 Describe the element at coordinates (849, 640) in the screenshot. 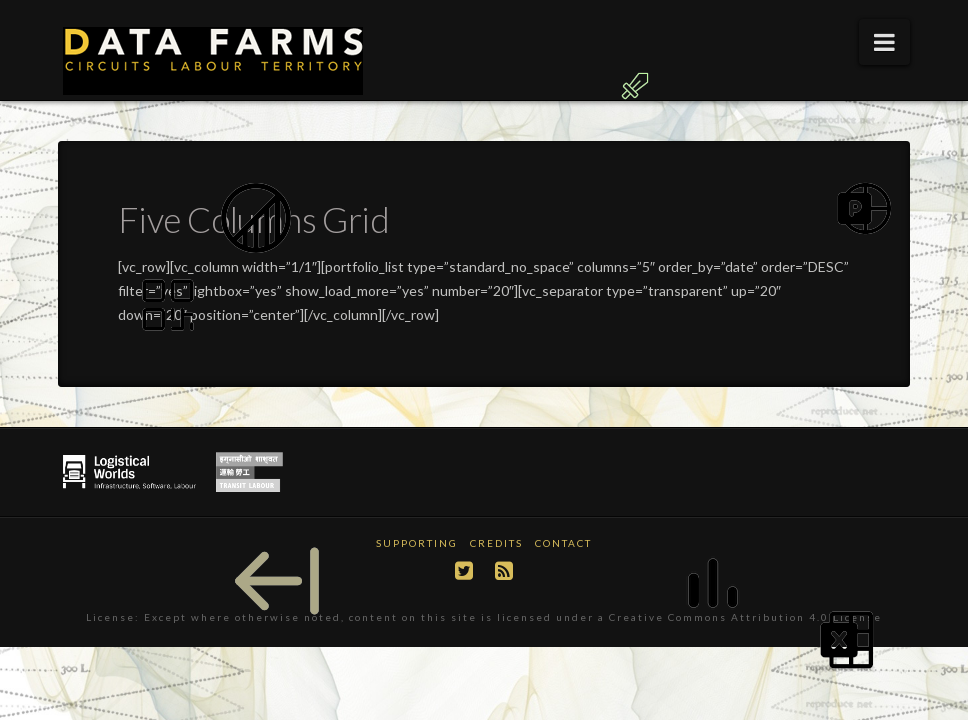

I see `open Microsoft Excel` at that location.